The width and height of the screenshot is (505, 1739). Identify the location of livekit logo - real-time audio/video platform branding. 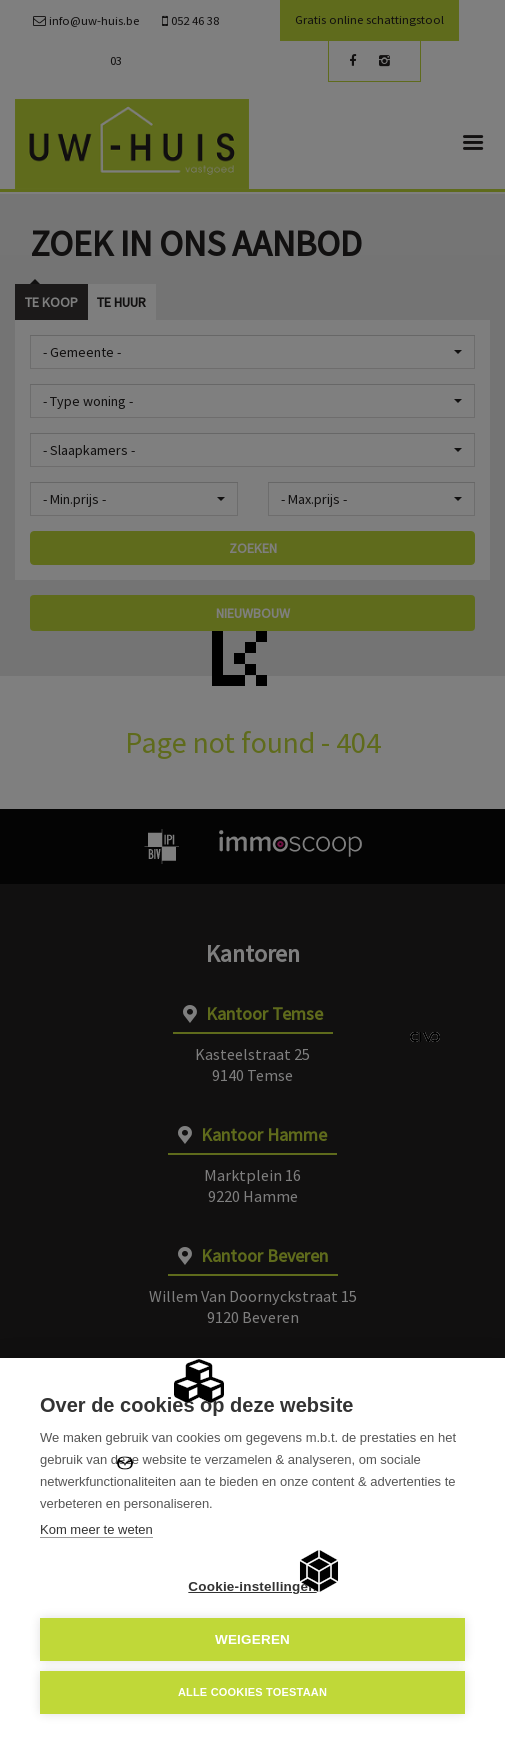
(239, 658).